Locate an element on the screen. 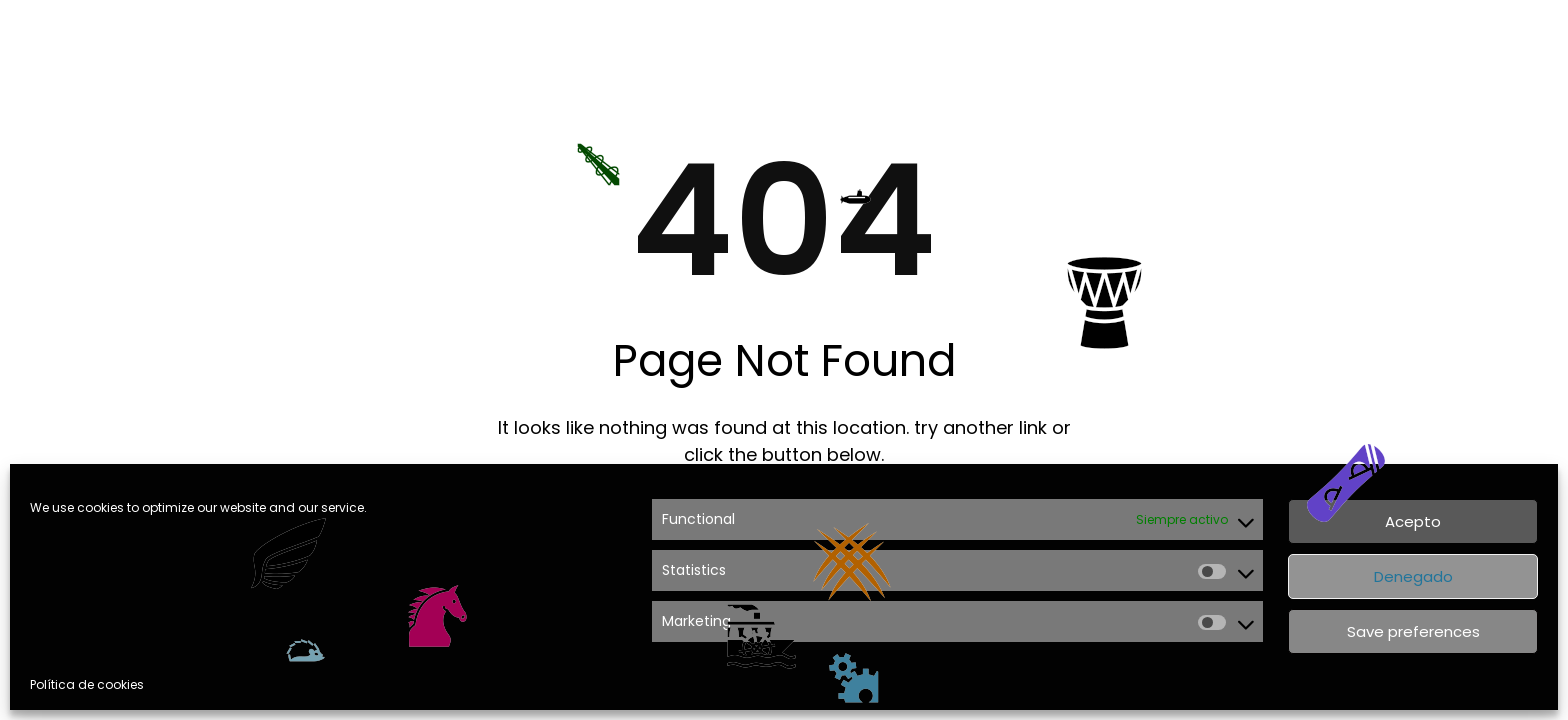 This screenshot has height=720, width=1568. attack or slash action in a game is located at coordinates (852, 562).